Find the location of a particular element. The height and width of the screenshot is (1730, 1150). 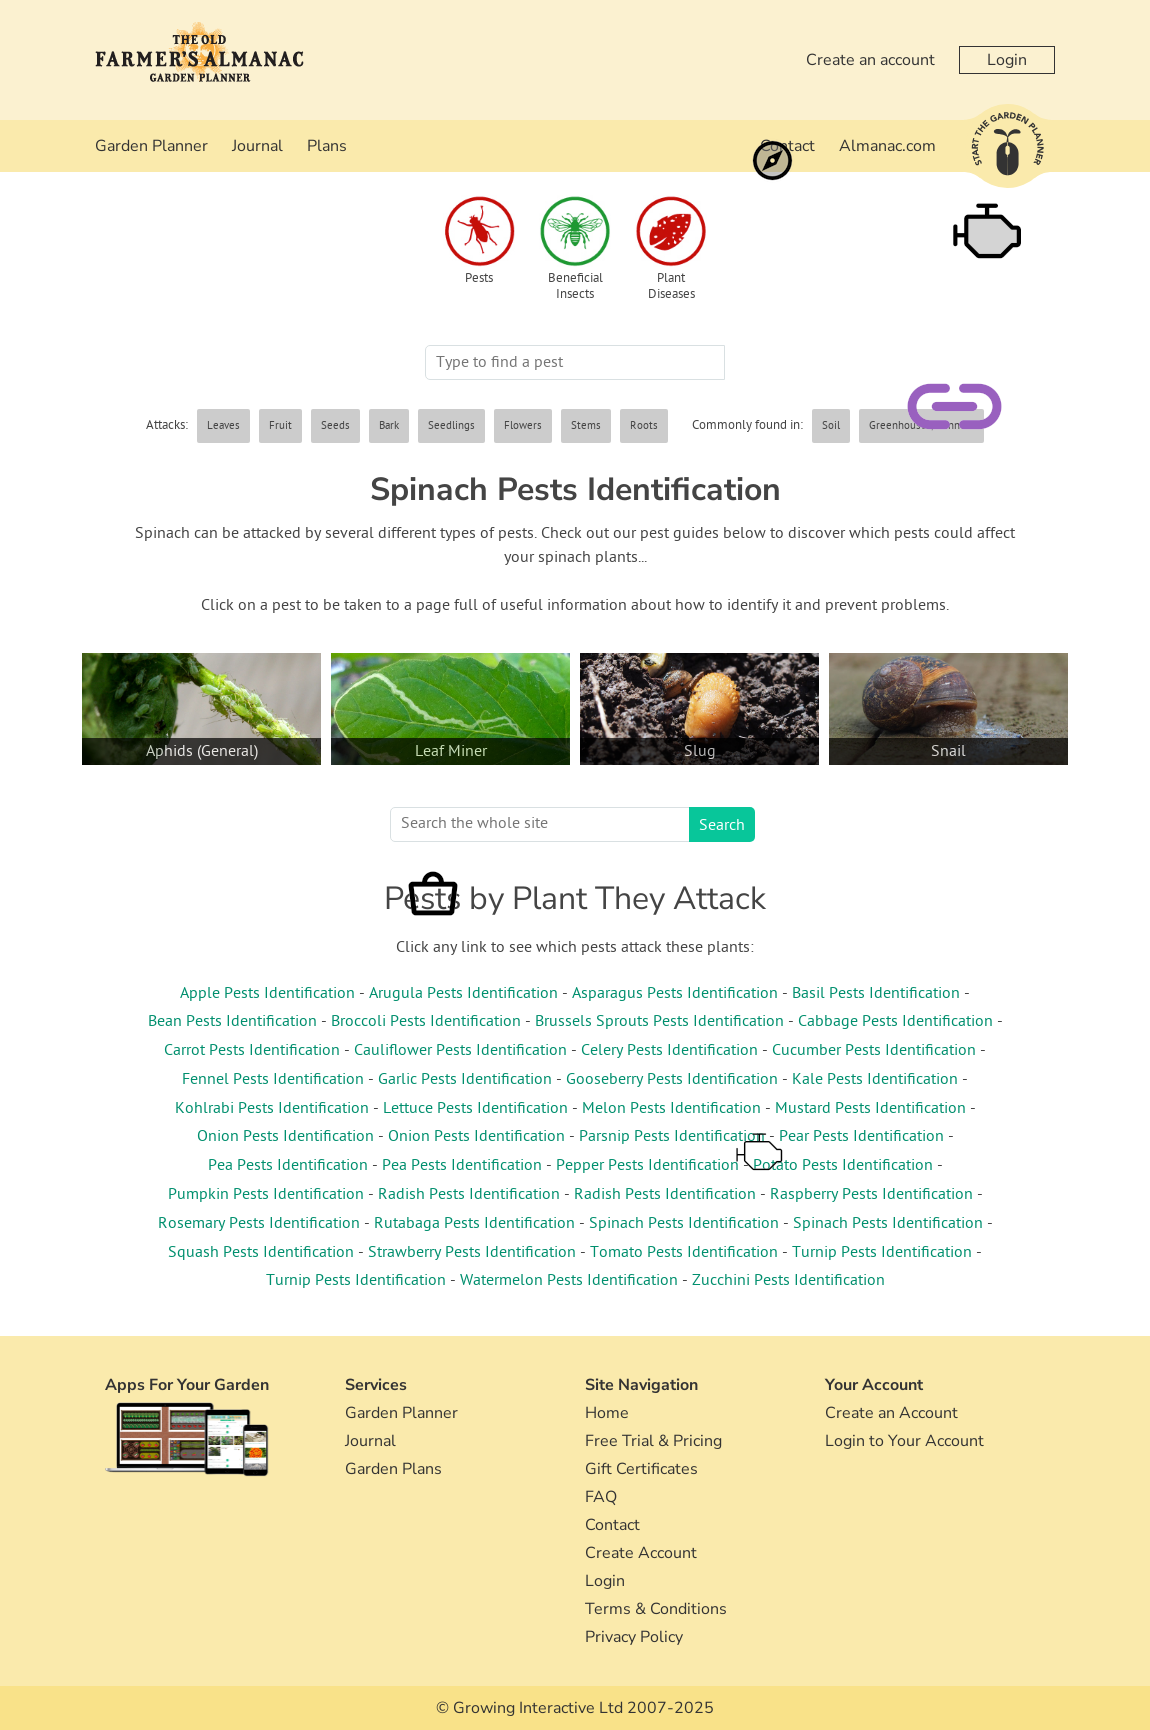

view engine status or diagnostics is located at coordinates (758, 1152).